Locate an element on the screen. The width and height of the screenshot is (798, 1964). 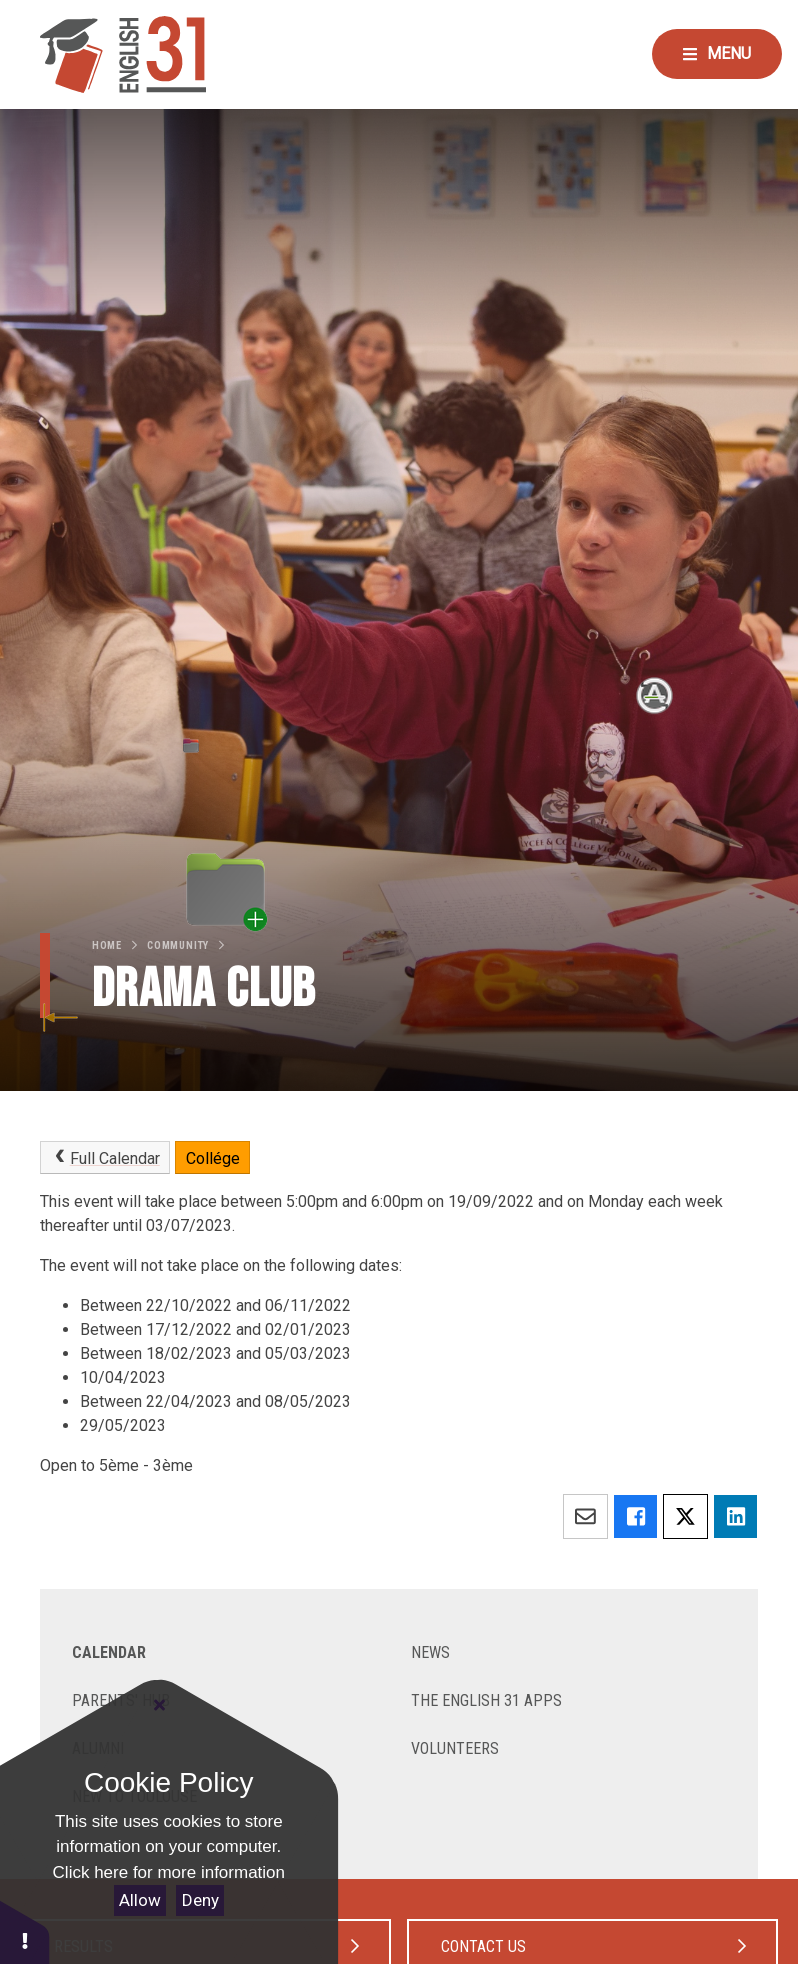
go to the first item in a list or sequence is located at coordinates (60, 1017).